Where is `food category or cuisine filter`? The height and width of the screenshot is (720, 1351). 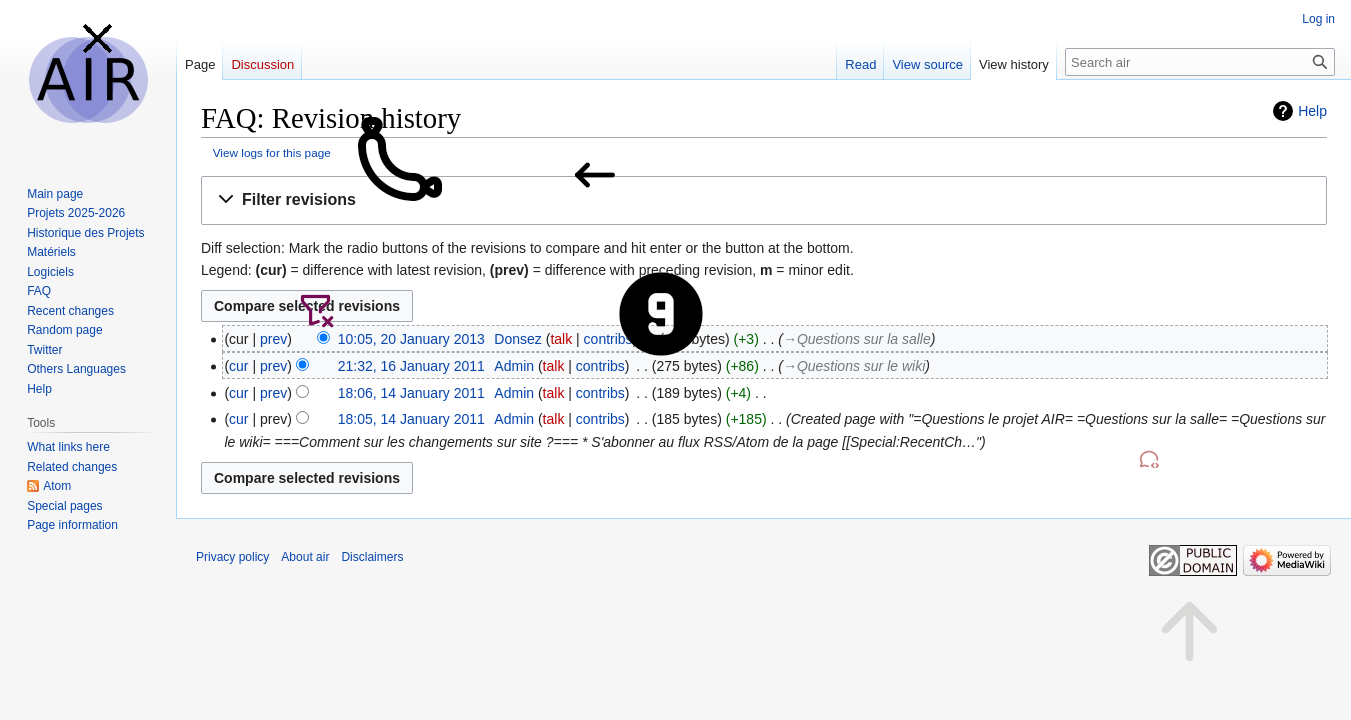 food category or cuisine filter is located at coordinates (398, 161).